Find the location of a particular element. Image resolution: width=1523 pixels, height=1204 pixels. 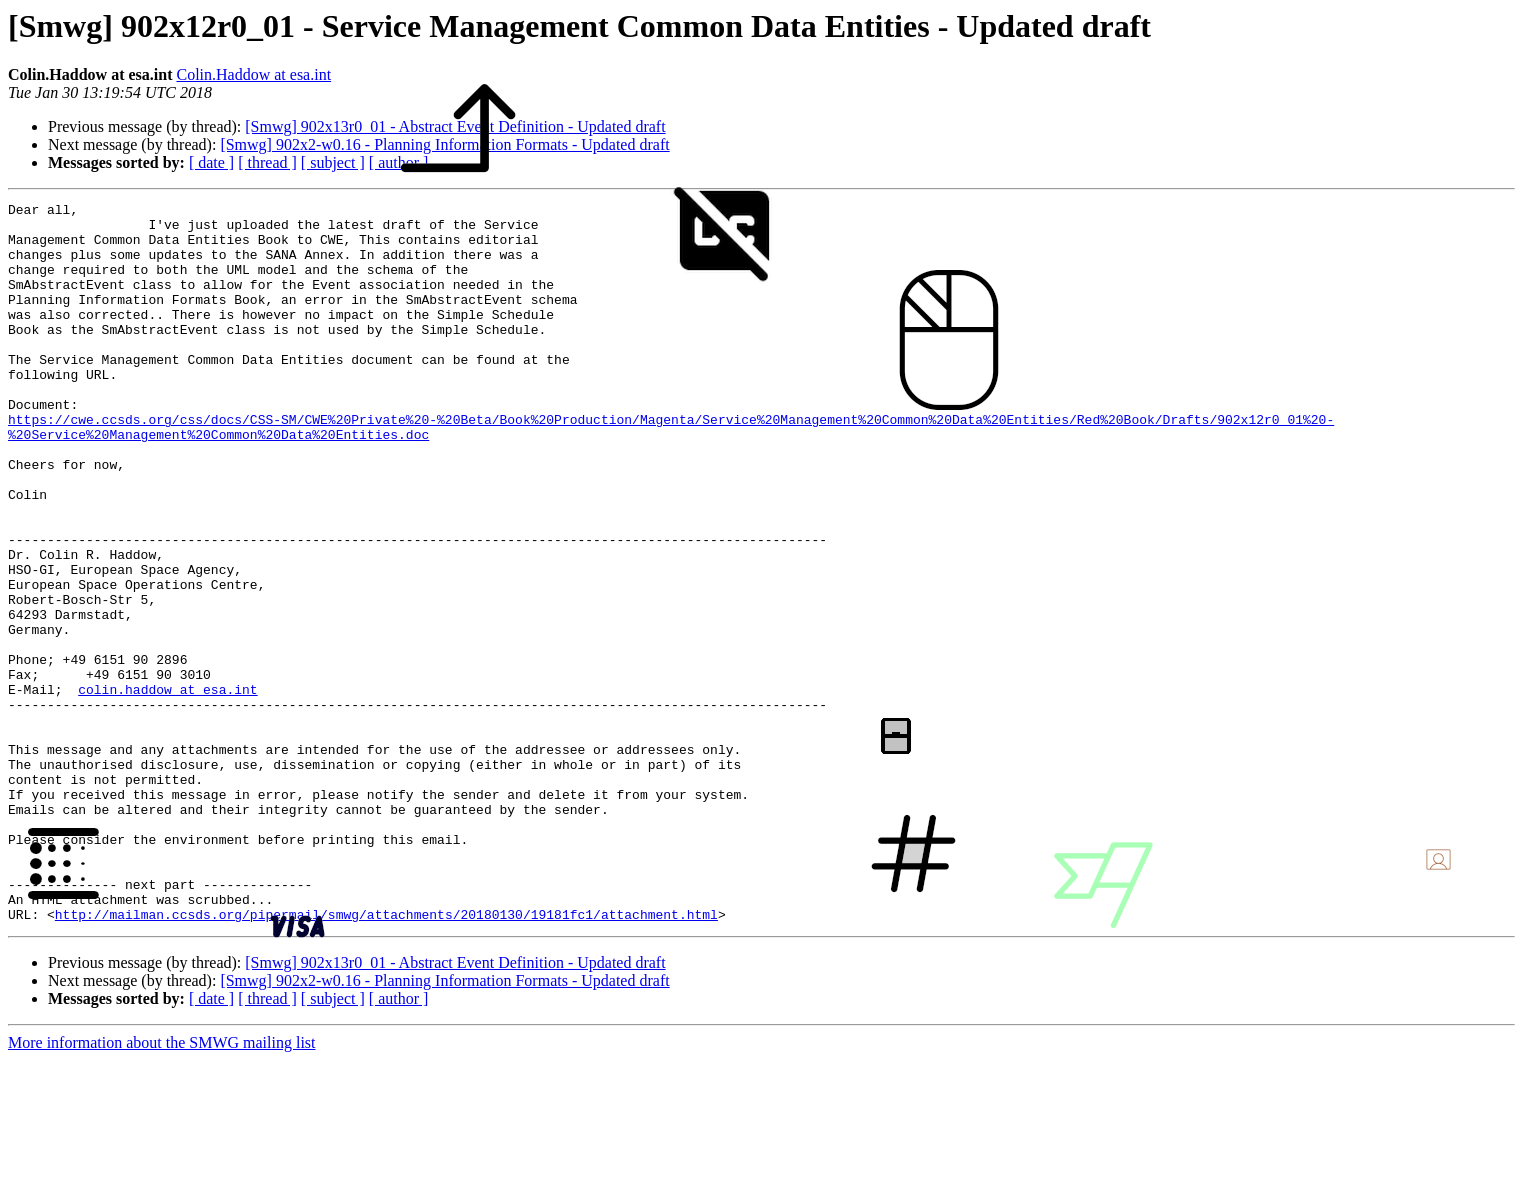

apply linear blur effect to image is located at coordinates (63, 863).